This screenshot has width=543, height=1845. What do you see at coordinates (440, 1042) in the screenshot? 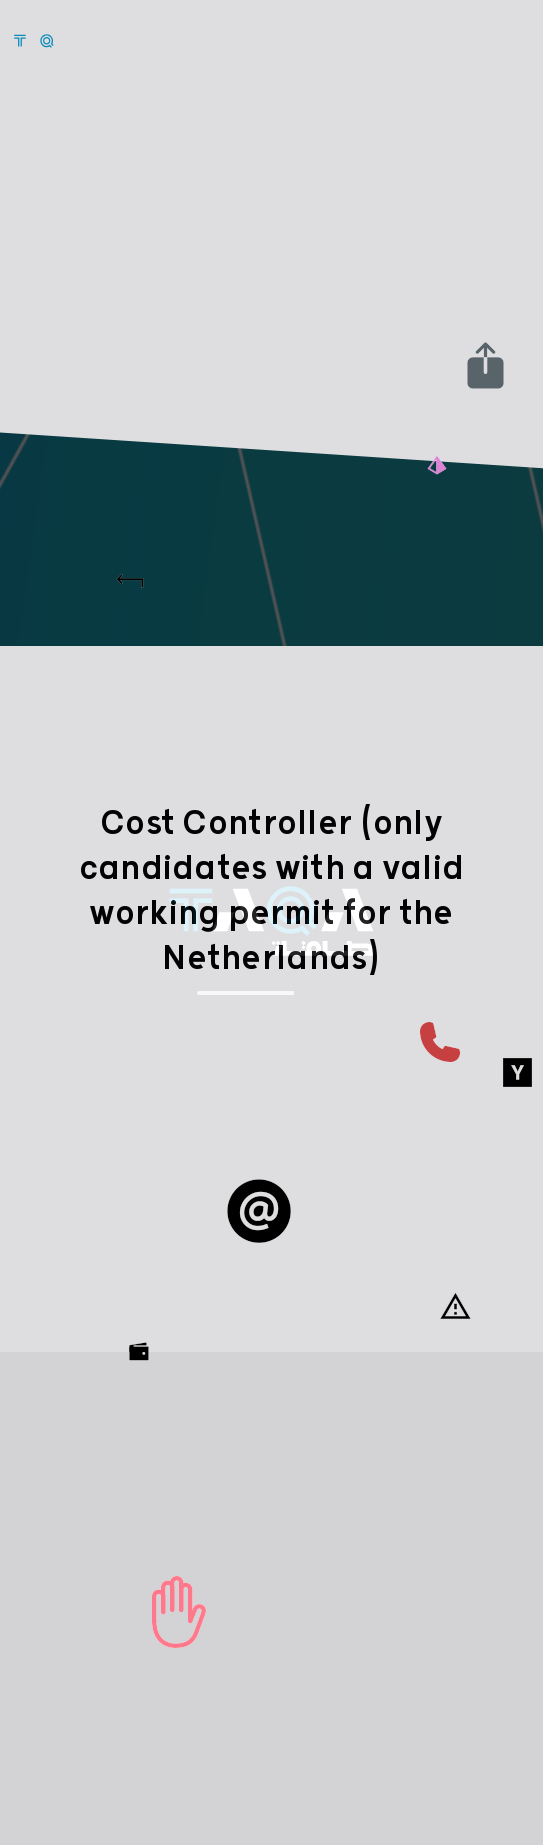
I see `make a phone call` at bounding box center [440, 1042].